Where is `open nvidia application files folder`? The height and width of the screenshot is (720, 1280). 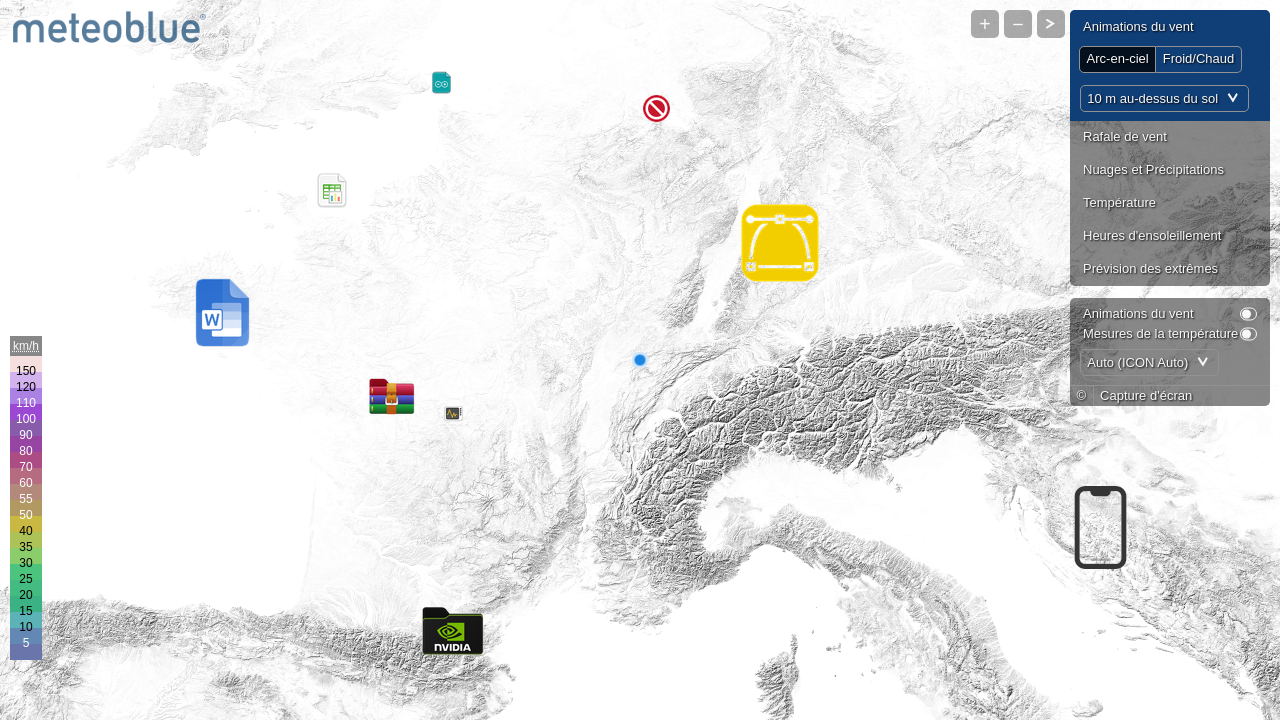
open nvidia application files folder is located at coordinates (452, 632).